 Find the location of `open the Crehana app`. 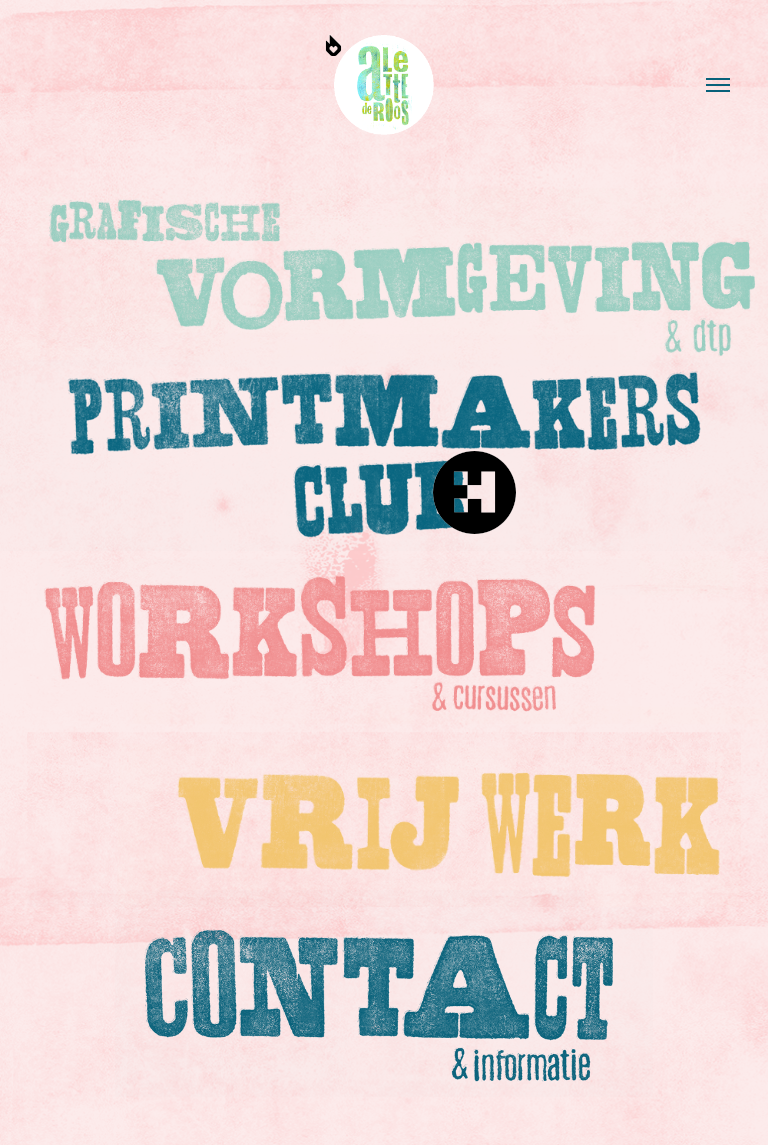

open the Crehana app is located at coordinates (474, 492).